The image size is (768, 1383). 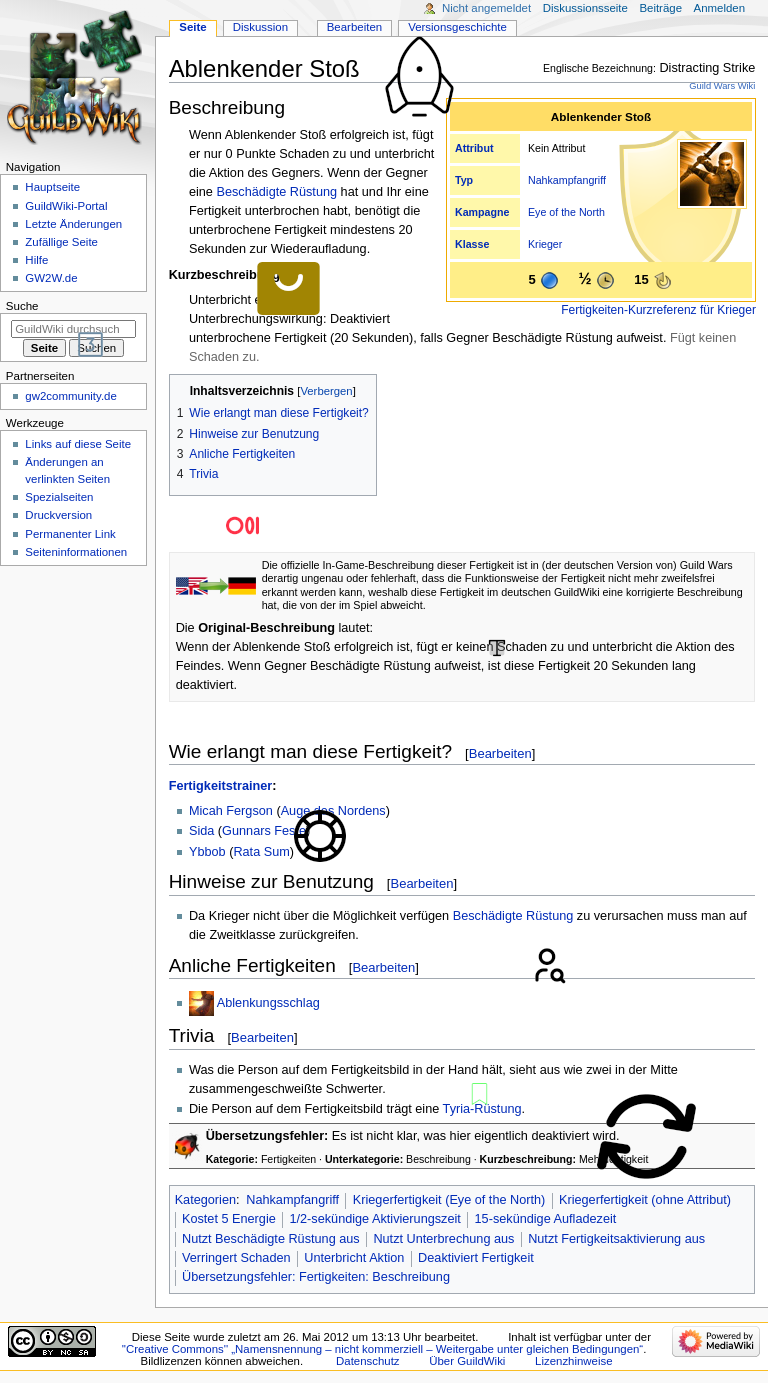 I want to click on format text or change font style, so click(x=497, y=648).